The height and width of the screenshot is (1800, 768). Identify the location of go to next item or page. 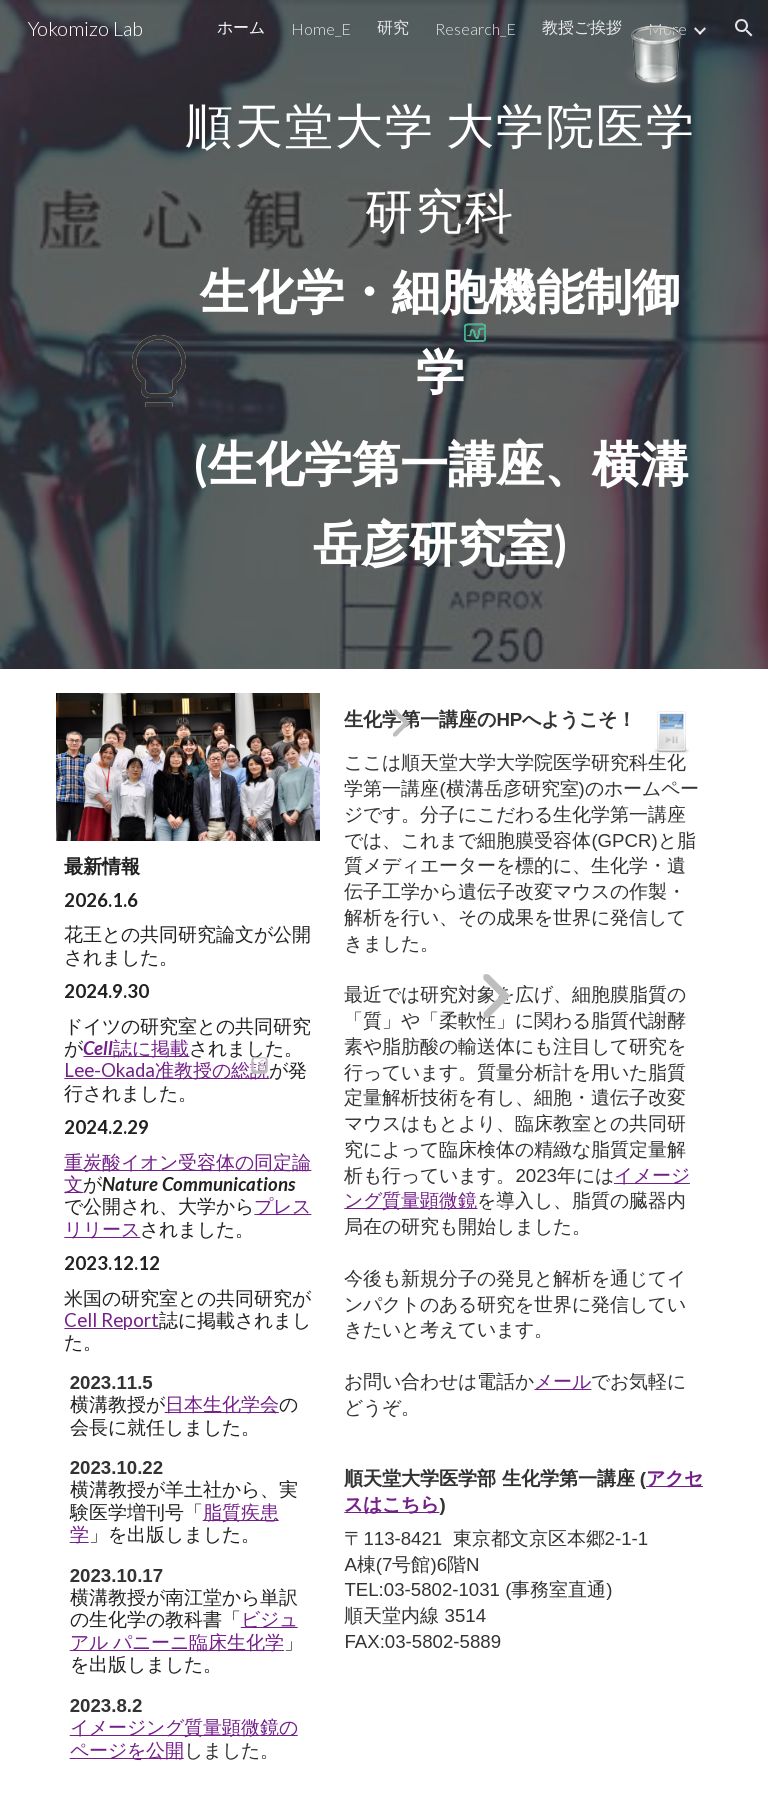
(498, 996).